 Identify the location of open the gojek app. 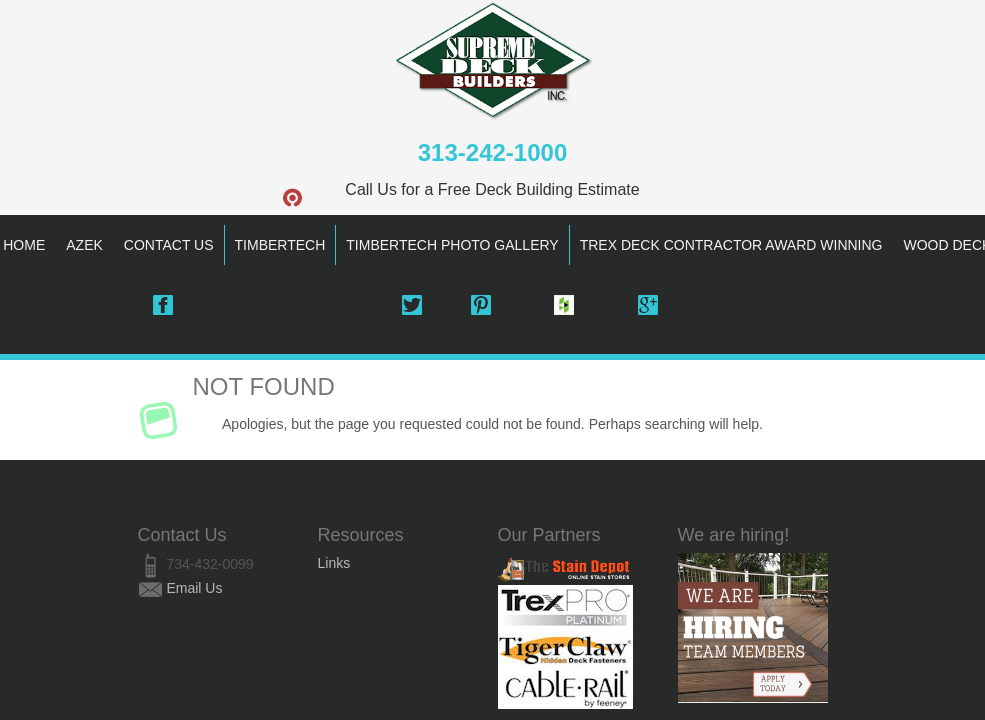
(292, 197).